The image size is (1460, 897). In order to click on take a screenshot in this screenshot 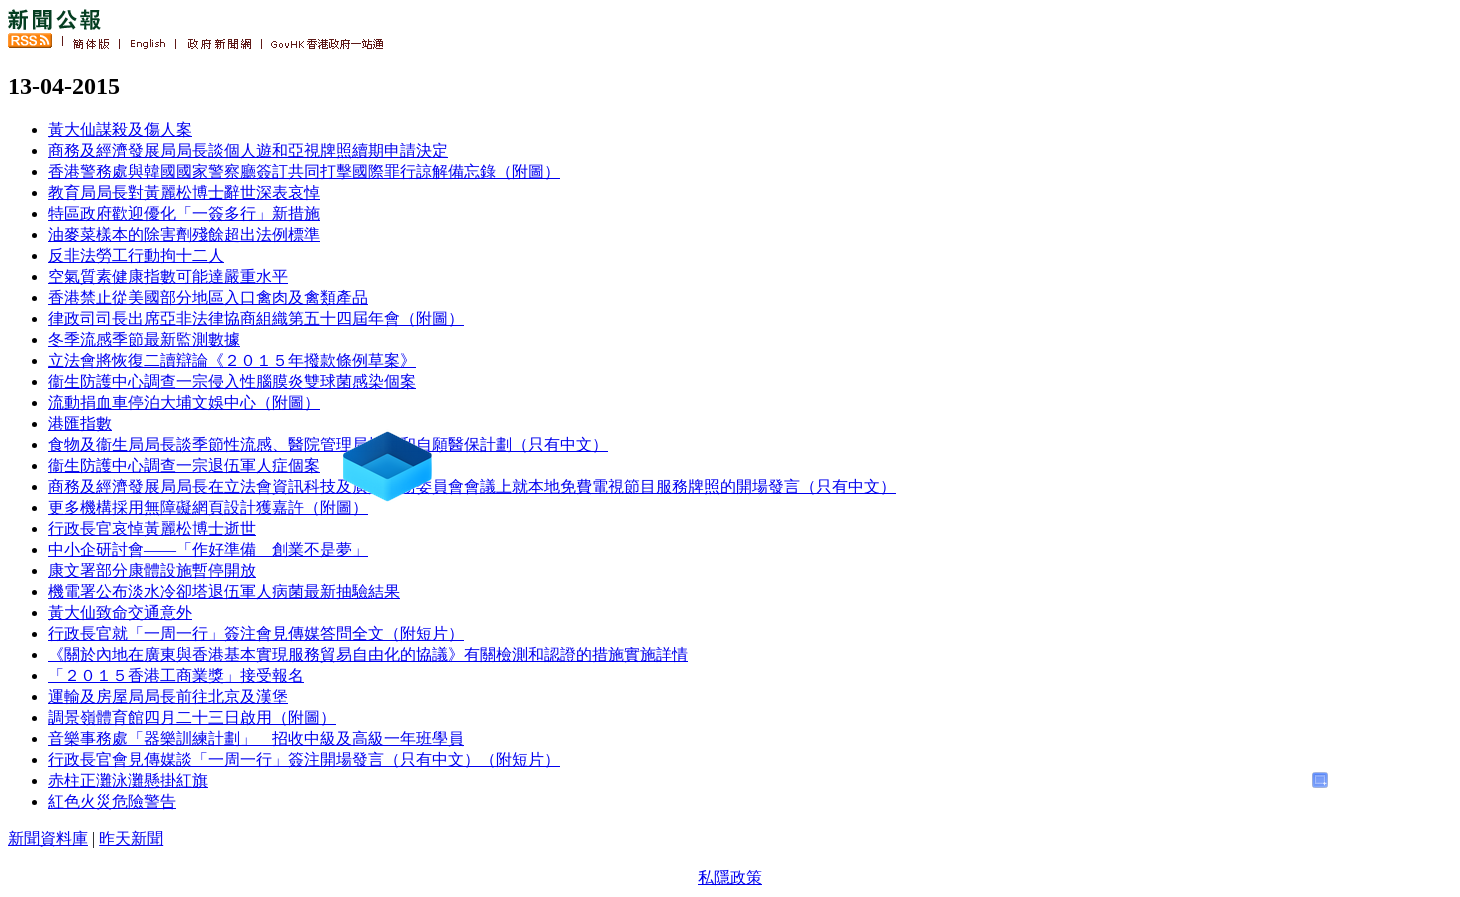, I will do `click(1320, 780)`.